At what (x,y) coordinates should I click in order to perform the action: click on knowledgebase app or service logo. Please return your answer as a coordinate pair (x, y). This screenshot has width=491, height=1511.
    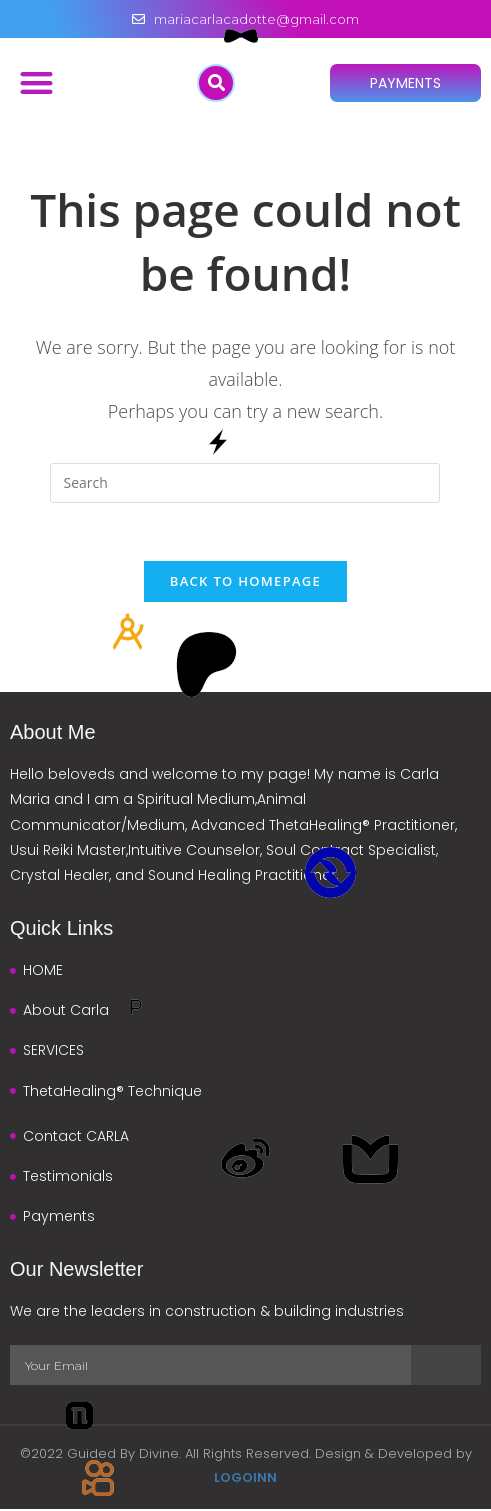
    Looking at the image, I should click on (370, 1159).